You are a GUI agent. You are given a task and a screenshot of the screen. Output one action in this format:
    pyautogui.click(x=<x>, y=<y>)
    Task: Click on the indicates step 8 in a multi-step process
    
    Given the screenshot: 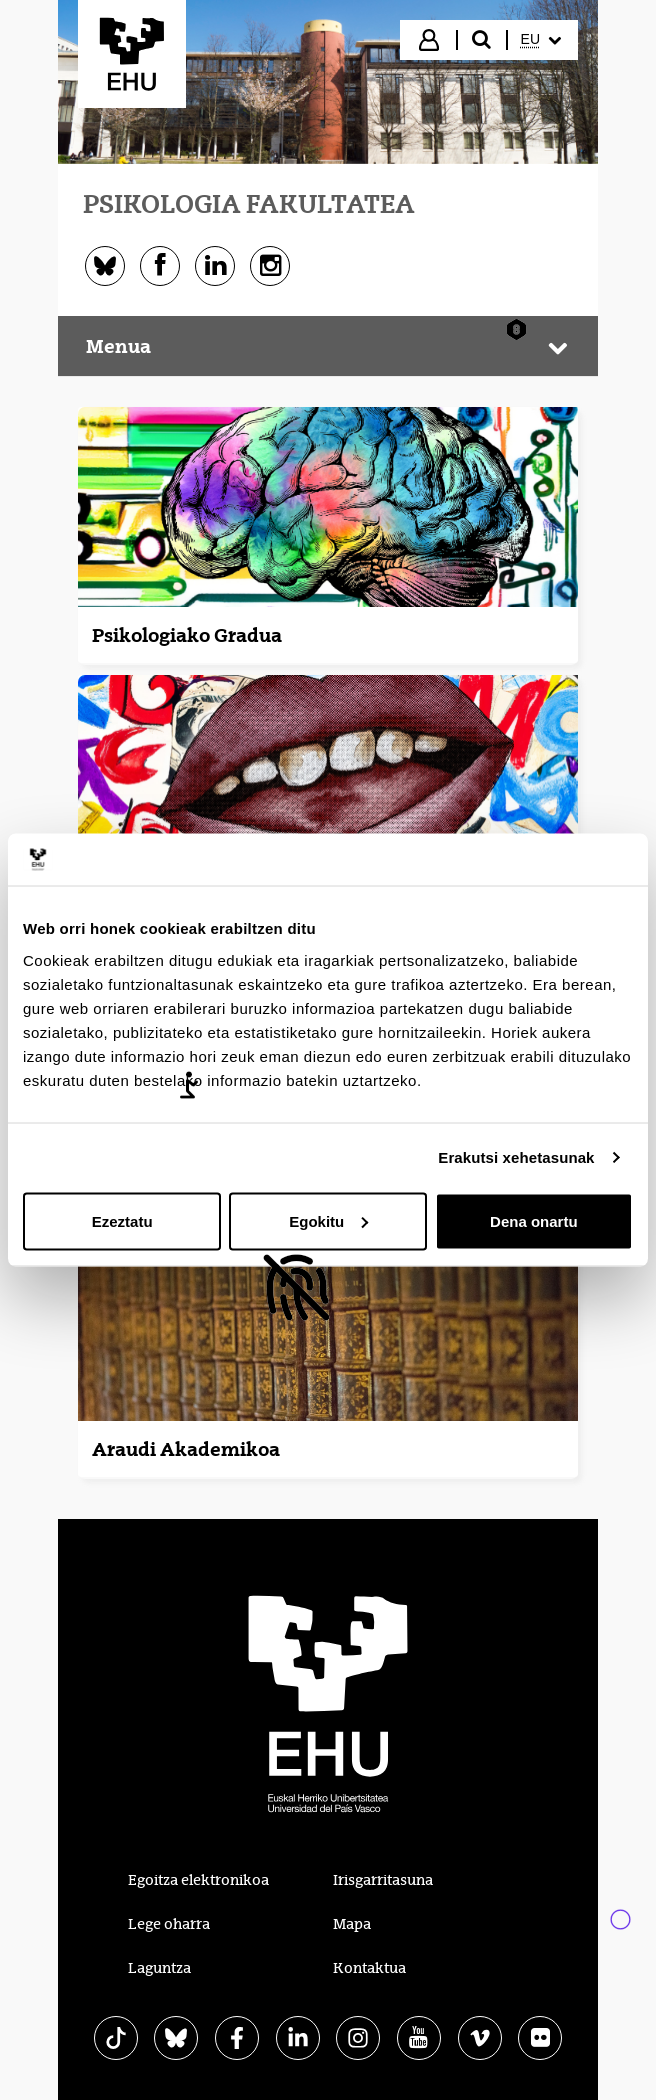 What is the action you would take?
    pyautogui.click(x=516, y=329)
    